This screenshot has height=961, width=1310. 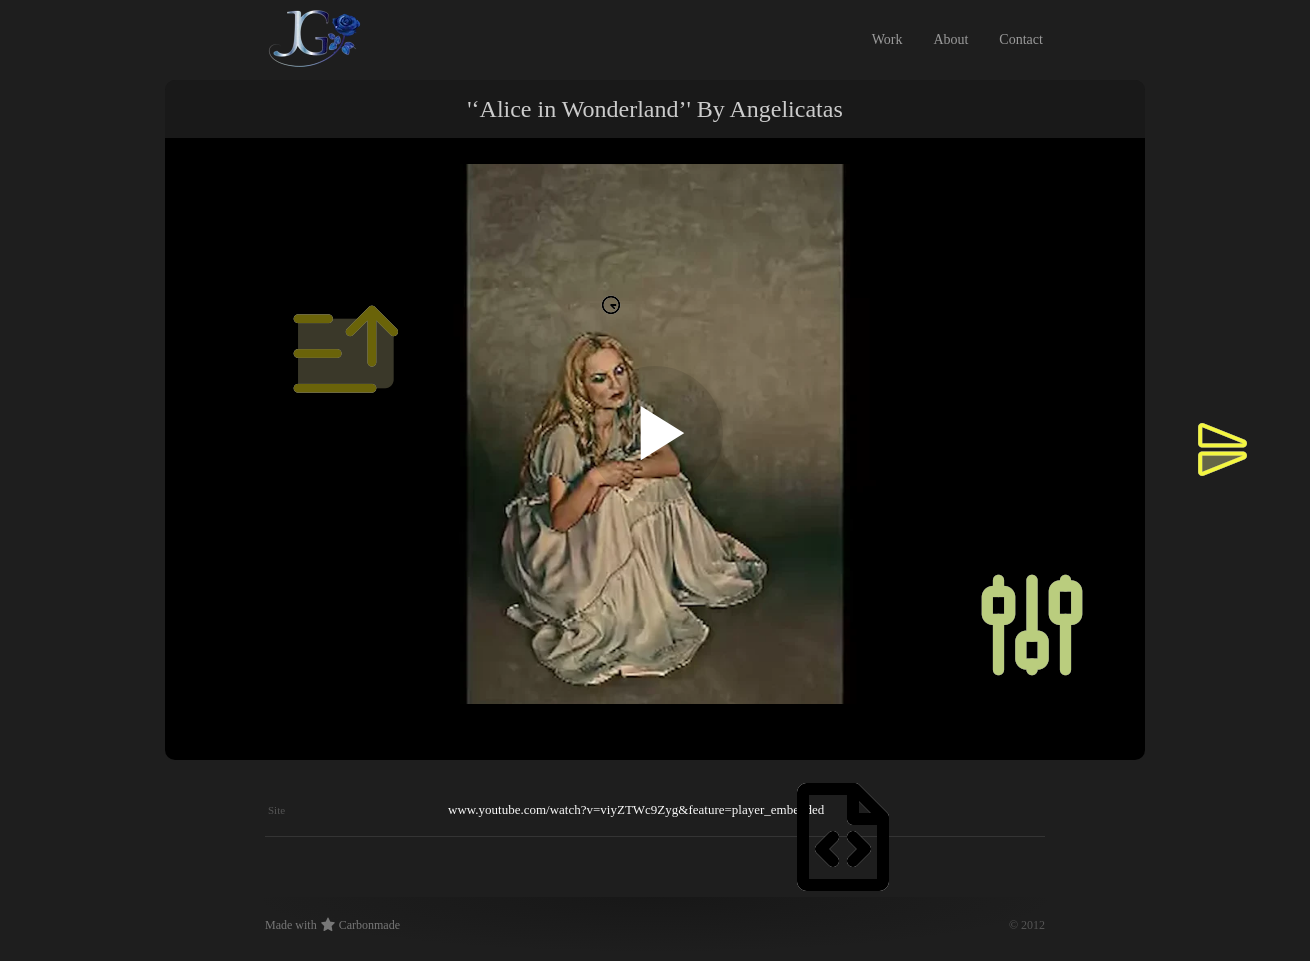 I want to click on view candlestick chart for stock or crypto data, so click(x=1032, y=625).